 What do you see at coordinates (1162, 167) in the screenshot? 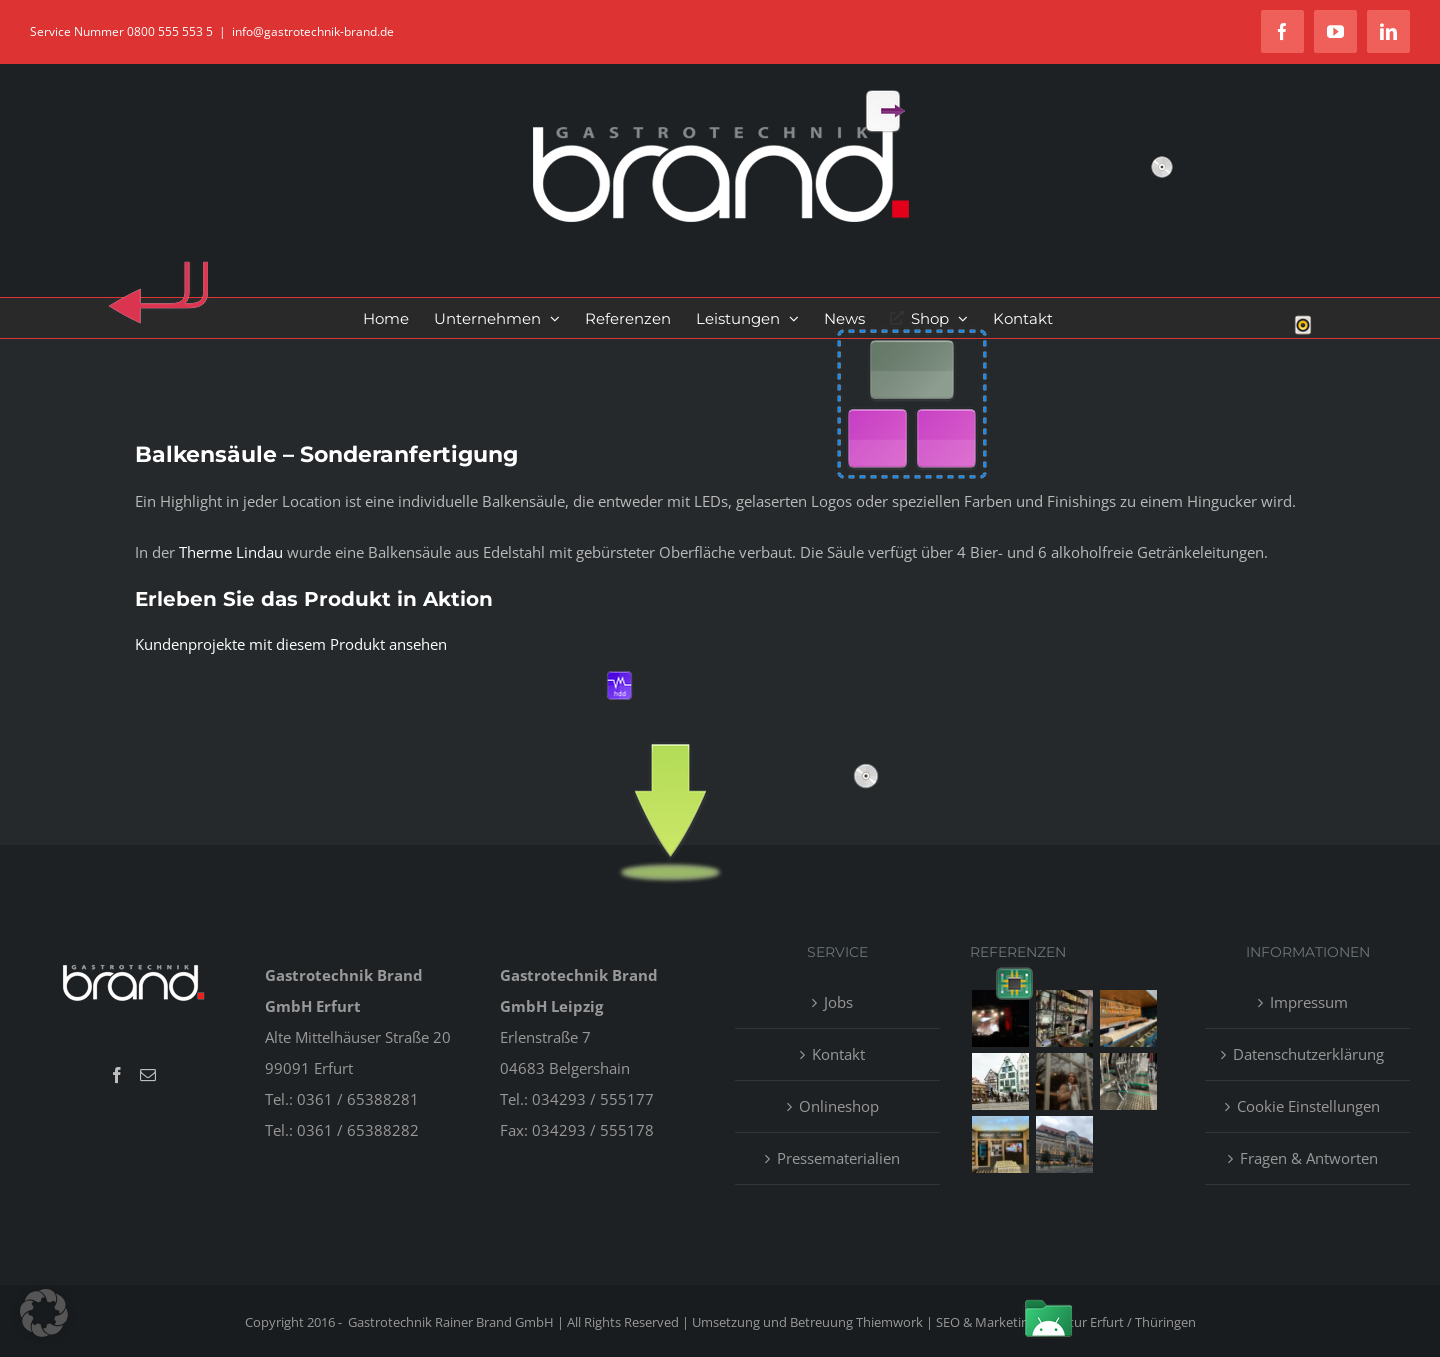
I see `indicates a DVD-RAM disc or optical media device` at bounding box center [1162, 167].